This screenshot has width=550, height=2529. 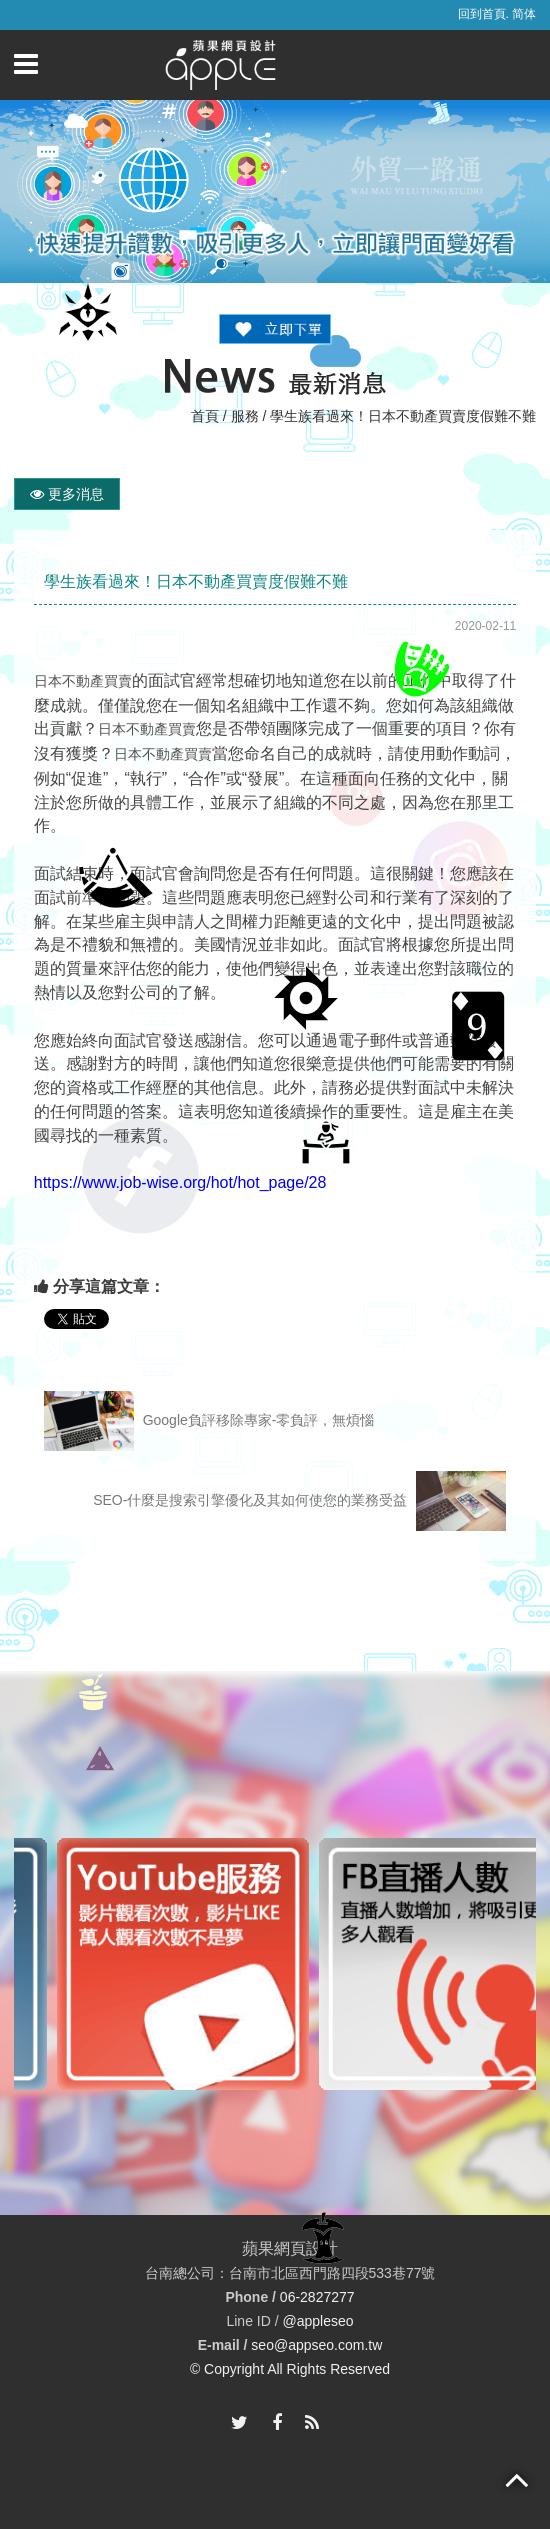 What do you see at coordinates (306, 998) in the screenshot?
I see `circular saw tool icon` at bounding box center [306, 998].